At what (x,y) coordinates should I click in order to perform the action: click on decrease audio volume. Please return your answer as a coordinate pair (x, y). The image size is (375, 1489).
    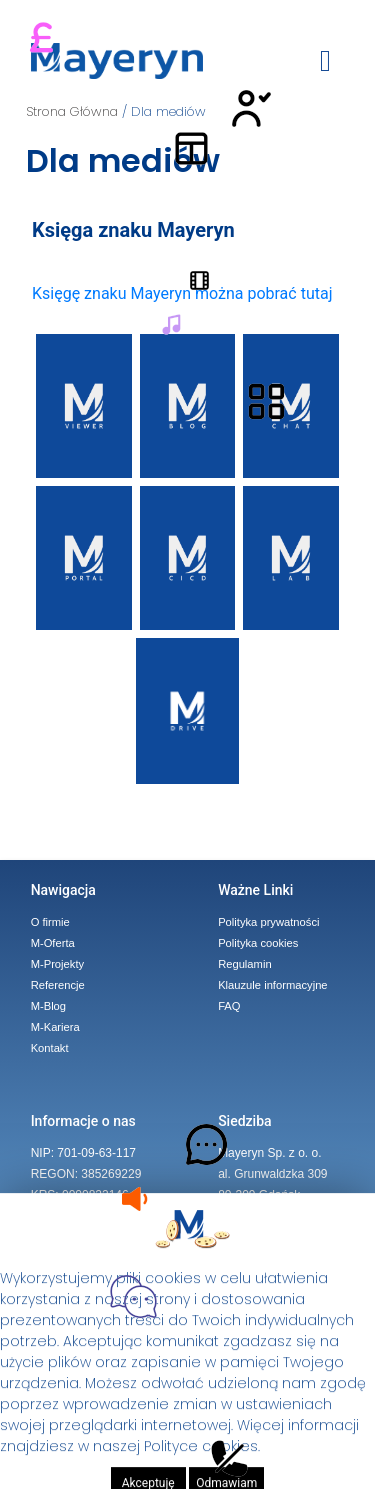
    Looking at the image, I should click on (134, 1199).